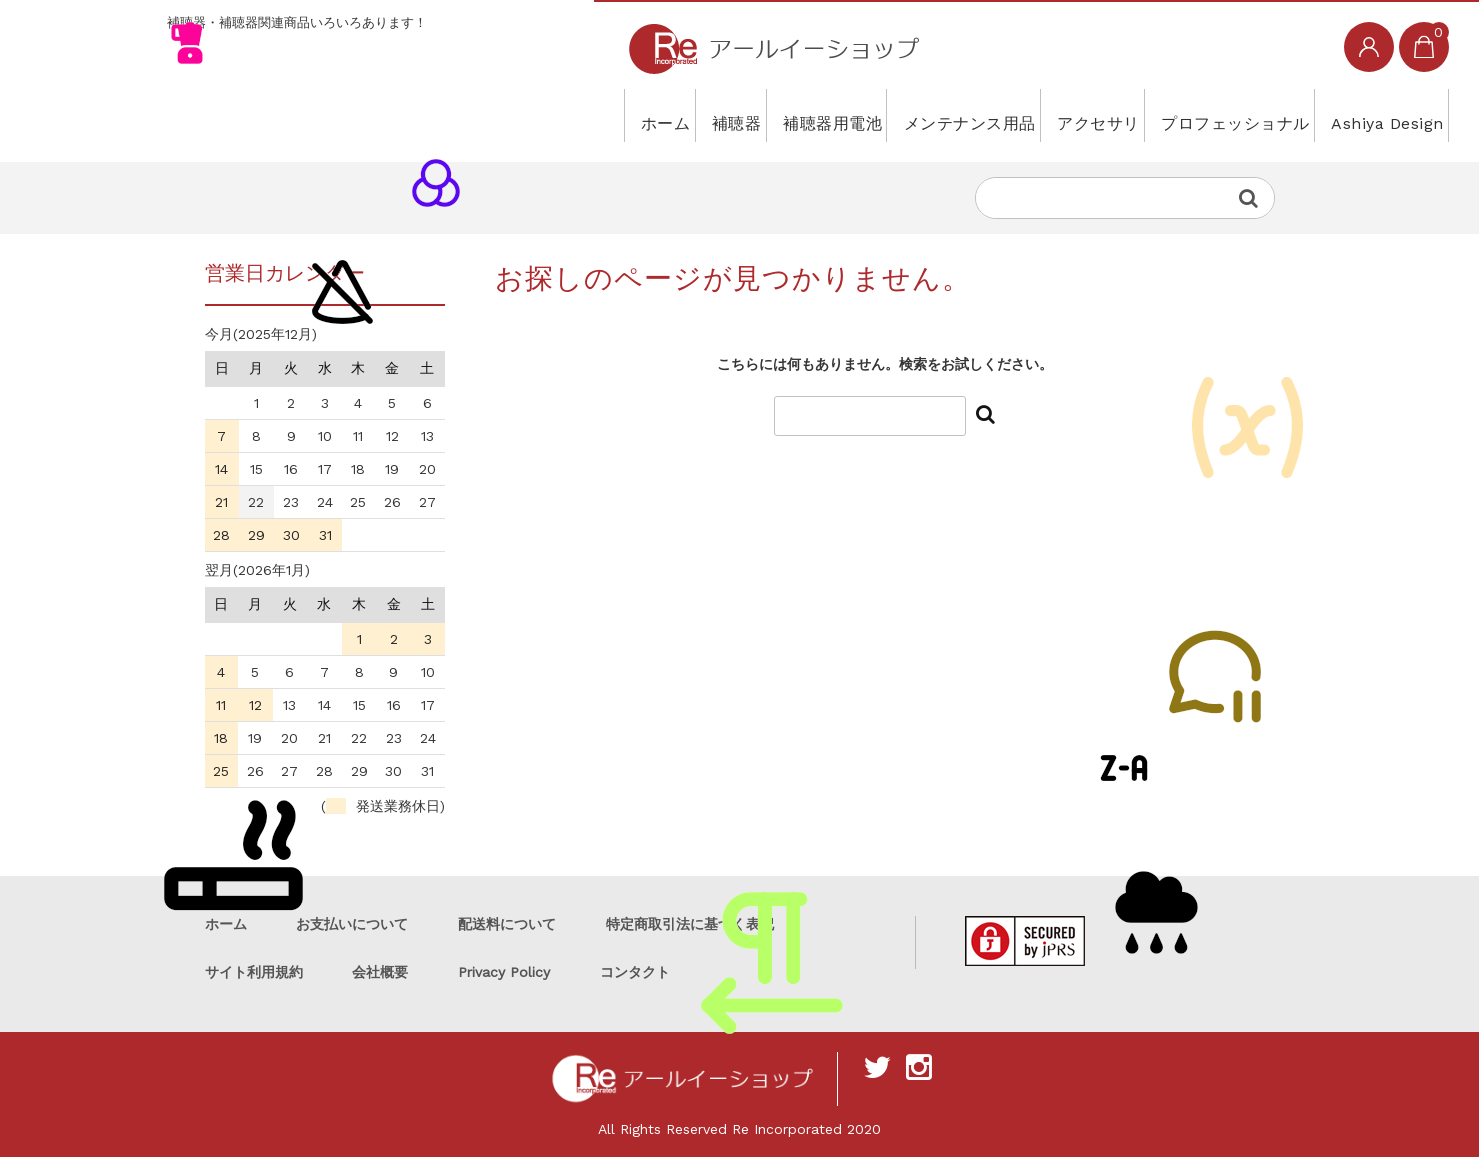  What do you see at coordinates (342, 293) in the screenshot?
I see `disable construction or maintenance mode` at bounding box center [342, 293].